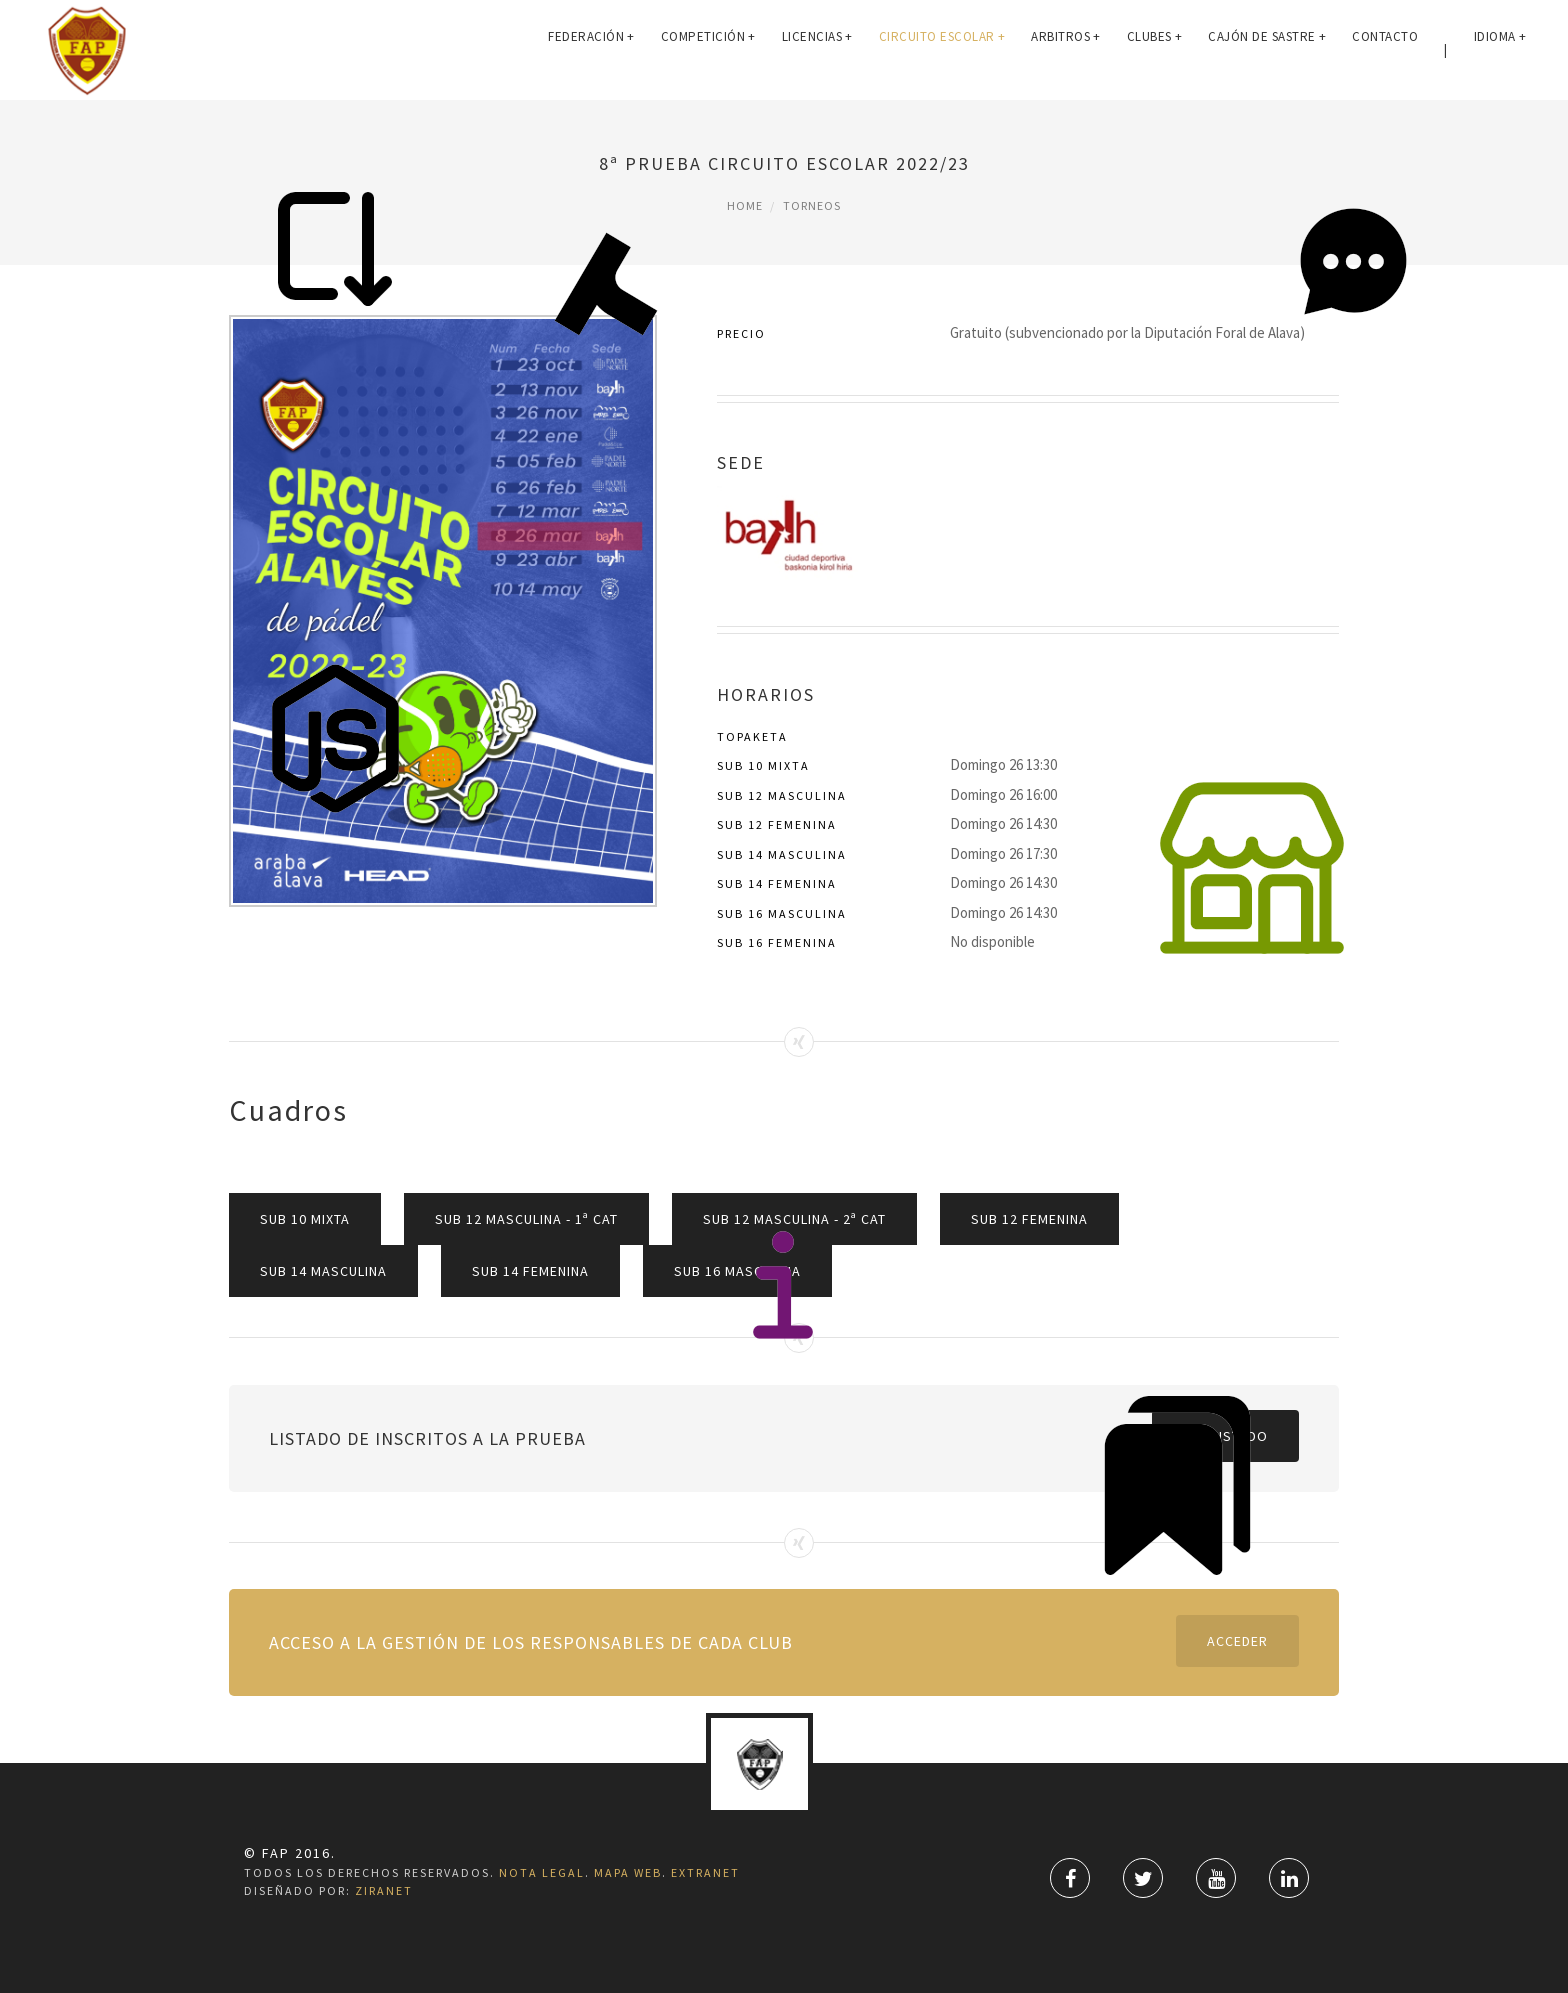 Image resolution: width=1568 pixels, height=1993 pixels. I want to click on view your saved bookmarks, so click(1177, 1485).